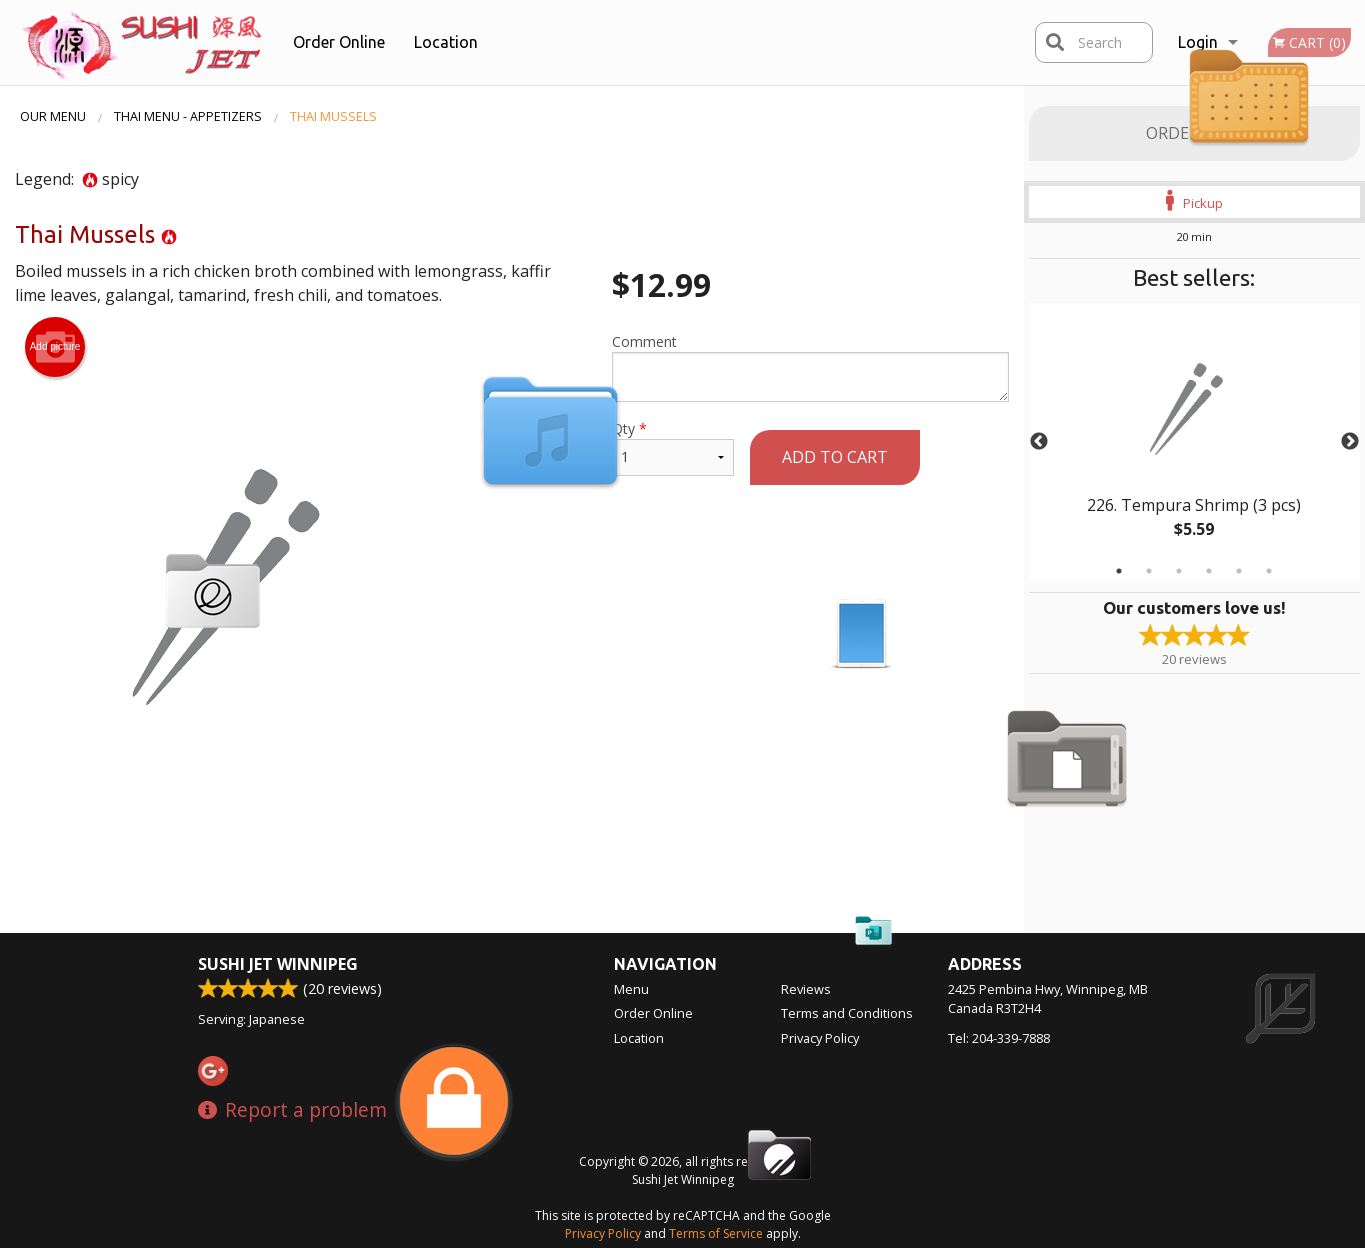  What do you see at coordinates (1280, 1008) in the screenshot?
I see `enable power saving or eco mode` at bounding box center [1280, 1008].